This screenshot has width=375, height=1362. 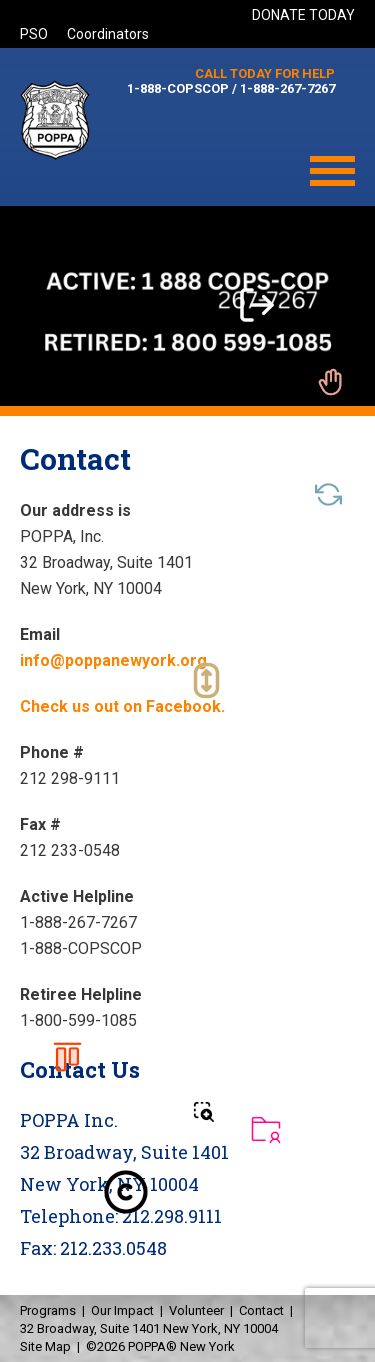 What do you see at coordinates (328, 494) in the screenshot?
I see `refresh or reload content` at bounding box center [328, 494].